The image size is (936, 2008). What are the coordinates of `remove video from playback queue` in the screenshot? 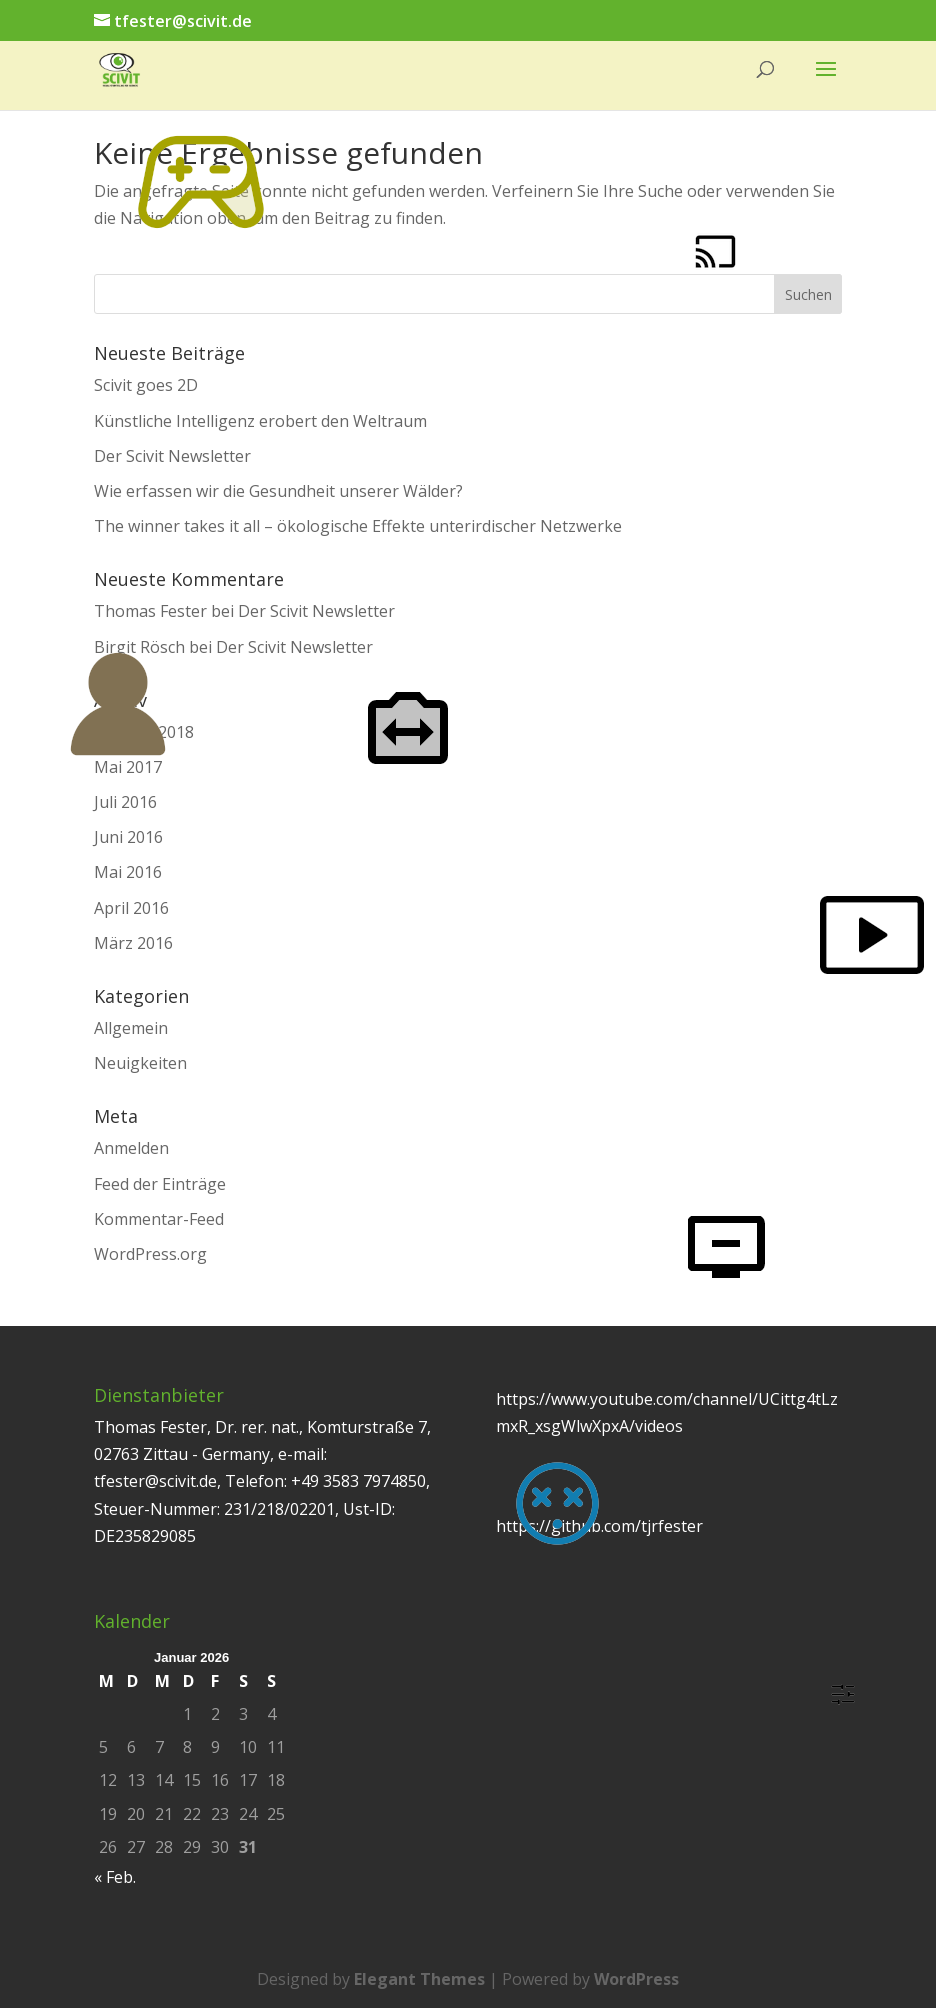 It's located at (726, 1247).